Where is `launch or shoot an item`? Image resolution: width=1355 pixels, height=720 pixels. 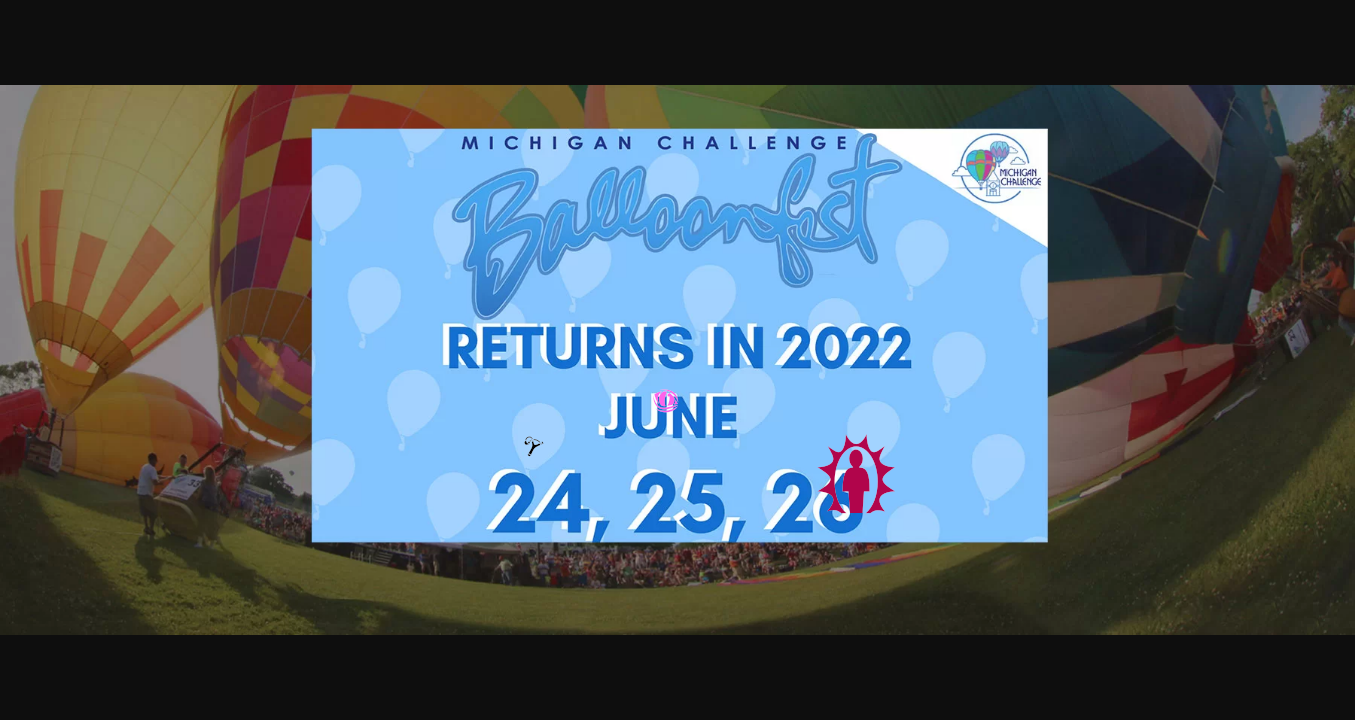 launch or shoot an item is located at coordinates (533, 446).